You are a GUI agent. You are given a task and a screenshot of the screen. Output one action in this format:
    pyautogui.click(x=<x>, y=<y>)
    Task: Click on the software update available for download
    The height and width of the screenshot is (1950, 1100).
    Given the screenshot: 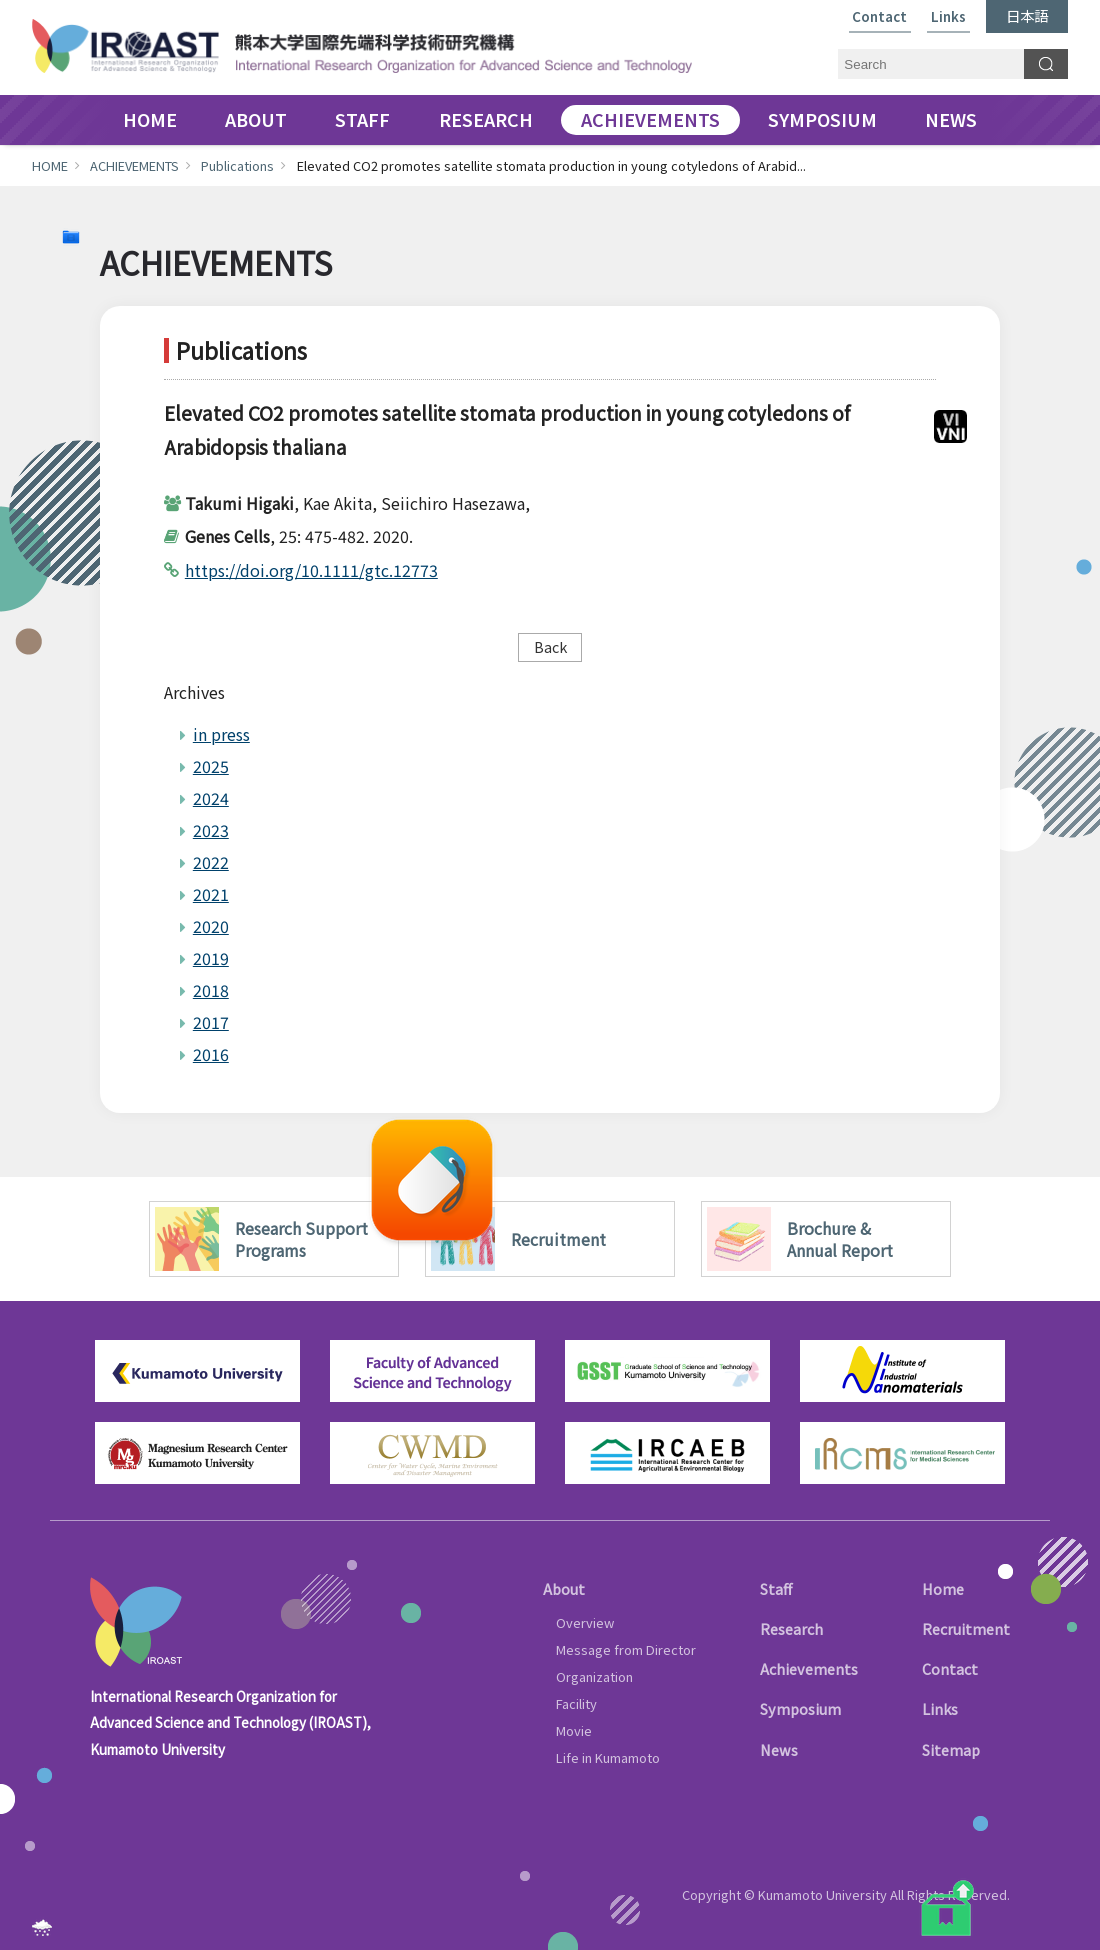 What is the action you would take?
    pyautogui.click(x=946, y=1908)
    